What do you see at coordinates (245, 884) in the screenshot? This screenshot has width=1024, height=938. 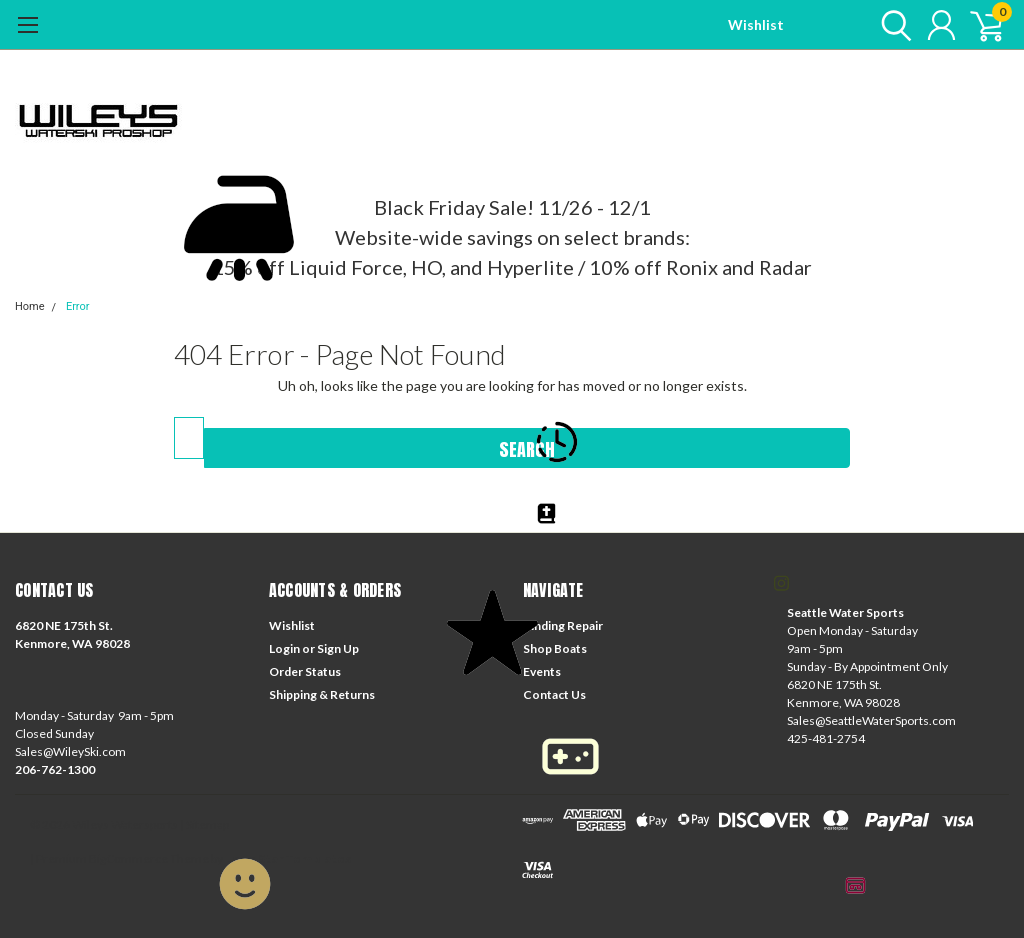 I see `add an emoji or reaction` at bounding box center [245, 884].